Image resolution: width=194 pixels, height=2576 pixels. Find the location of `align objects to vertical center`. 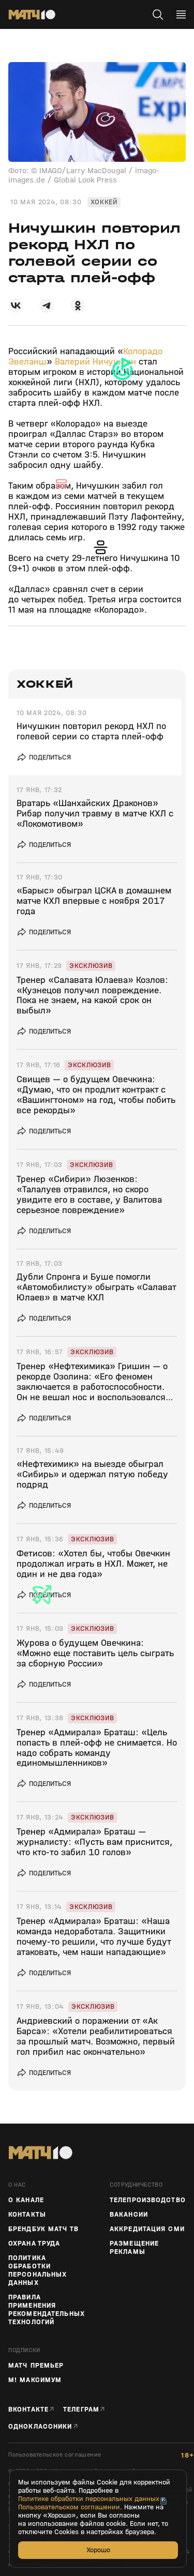

align objects to vertical center is located at coordinates (100, 547).